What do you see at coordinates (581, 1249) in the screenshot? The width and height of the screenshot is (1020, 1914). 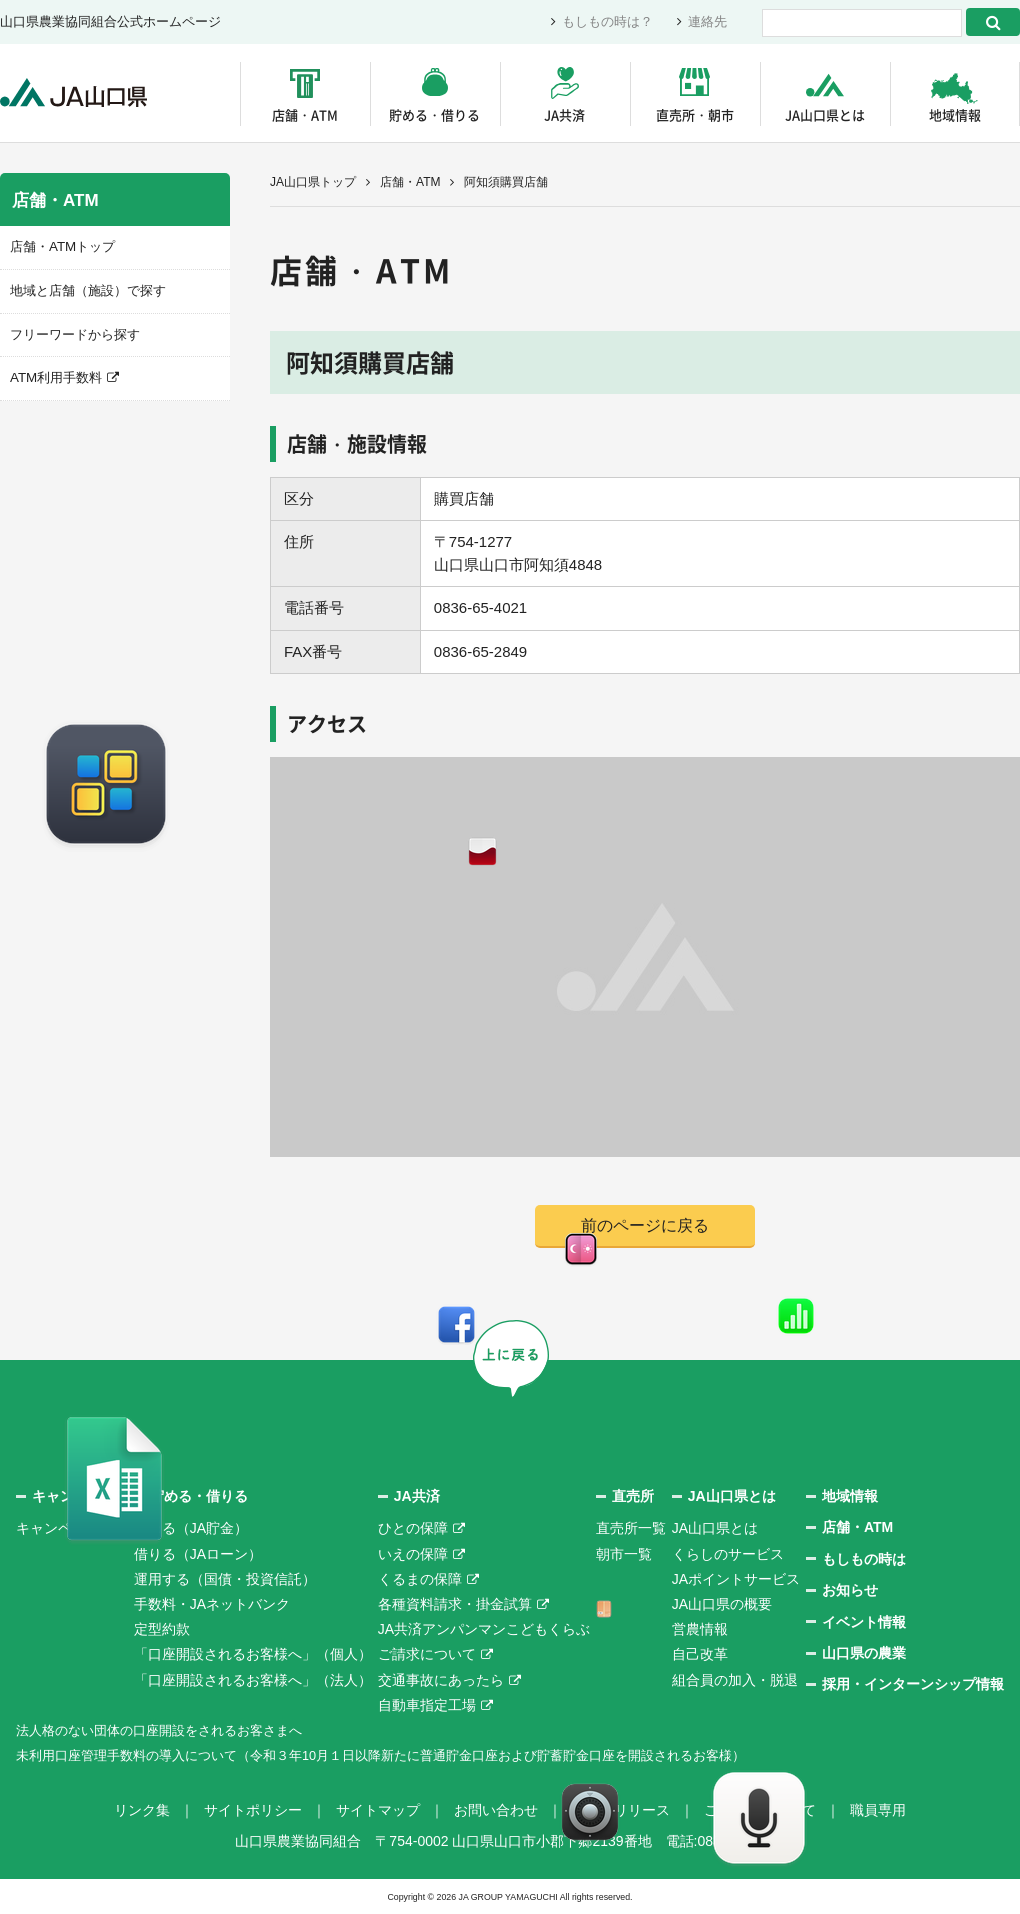 I see `open dynamic wallpaper editor app` at bounding box center [581, 1249].